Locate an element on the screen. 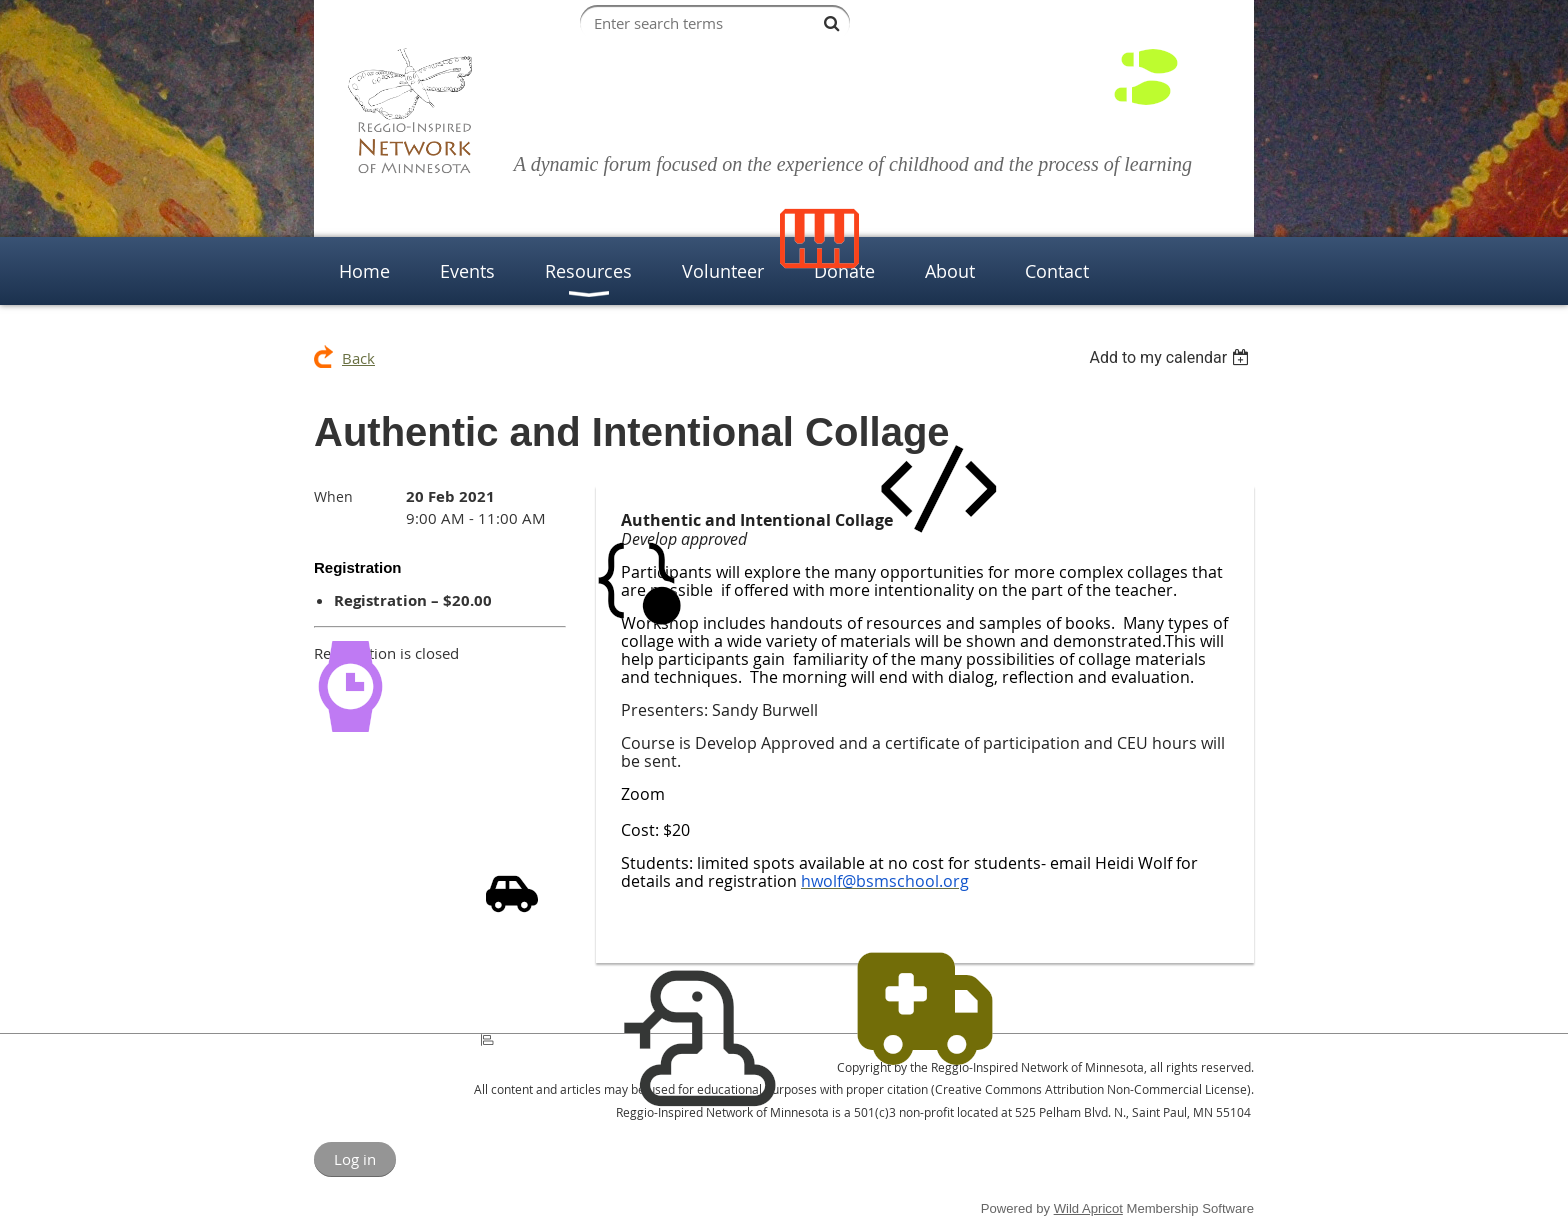 The image size is (1568, 1232). view time or clock settings is located at coordinates (350, 686).